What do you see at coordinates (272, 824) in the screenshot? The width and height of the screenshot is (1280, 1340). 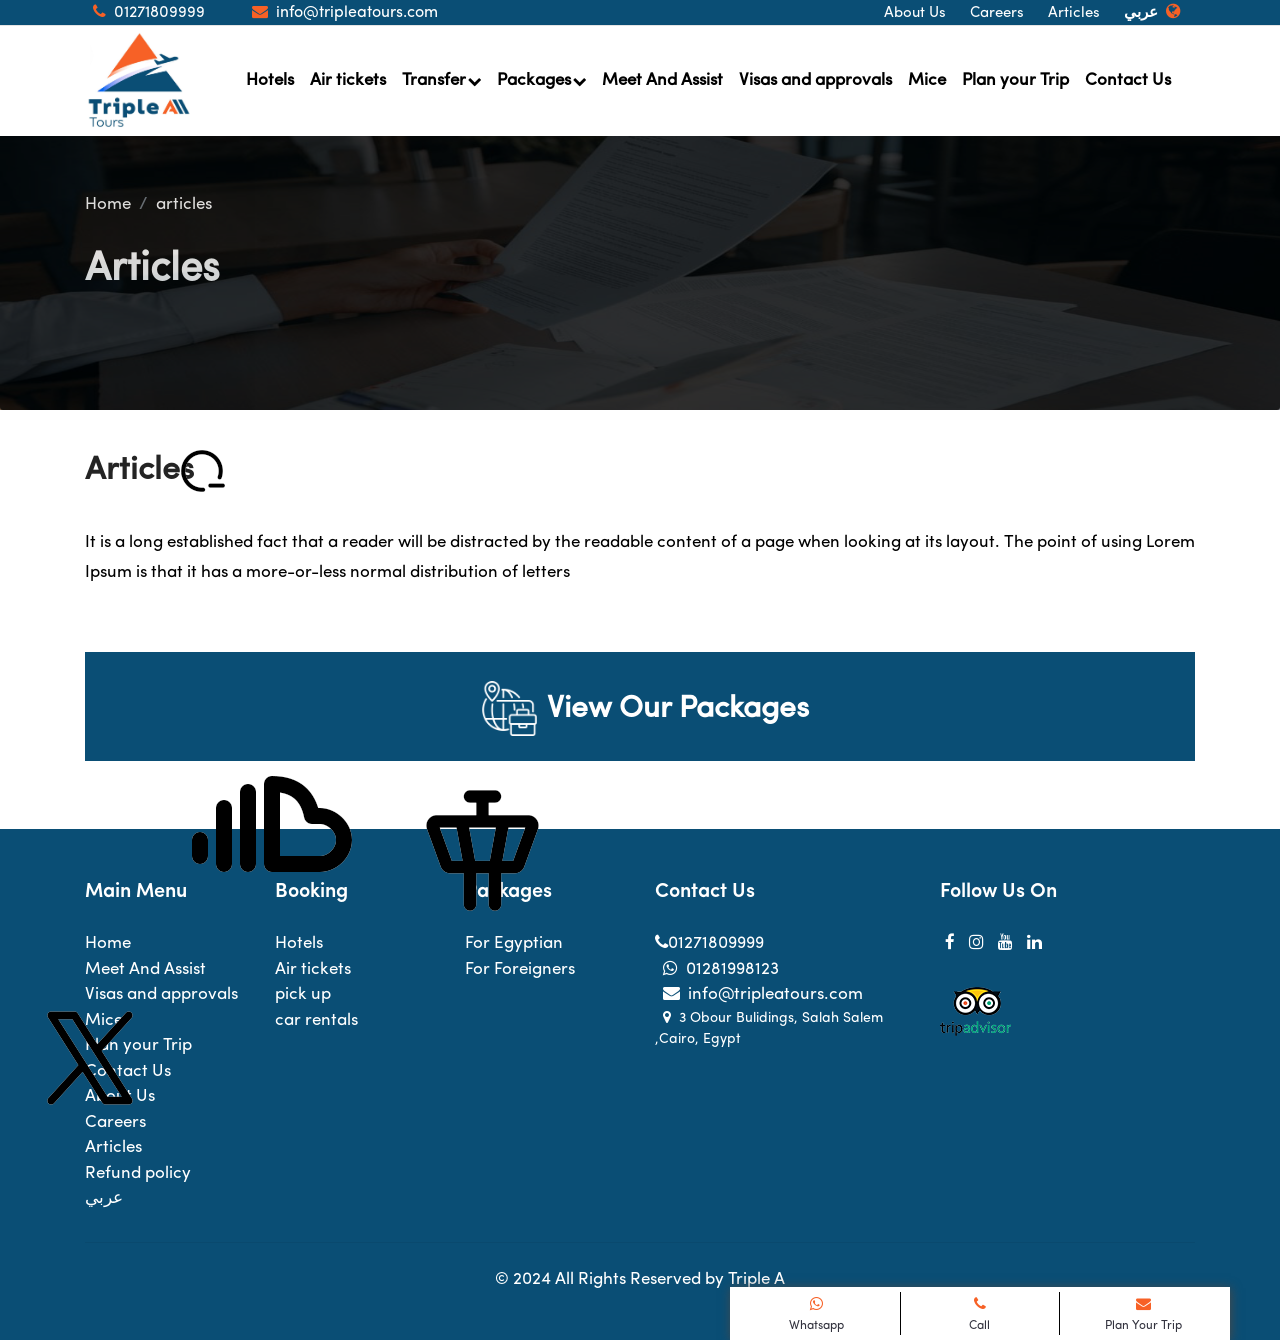 I see `open soundcloud` at bounding box center [272, 824].